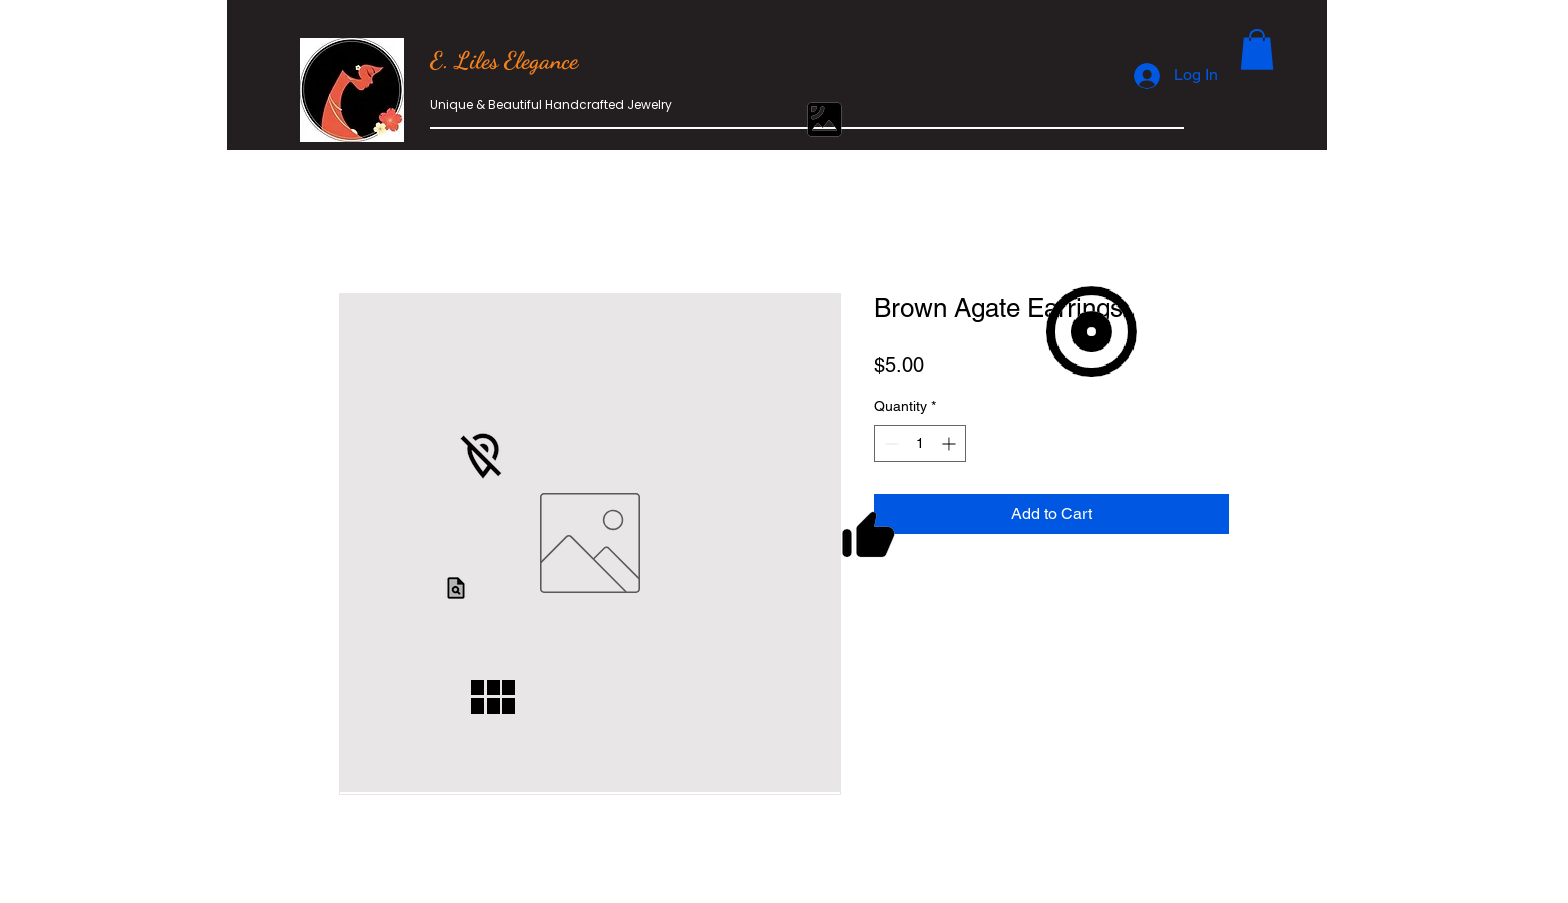  I want to click on location services disabled, so click(483, 456).